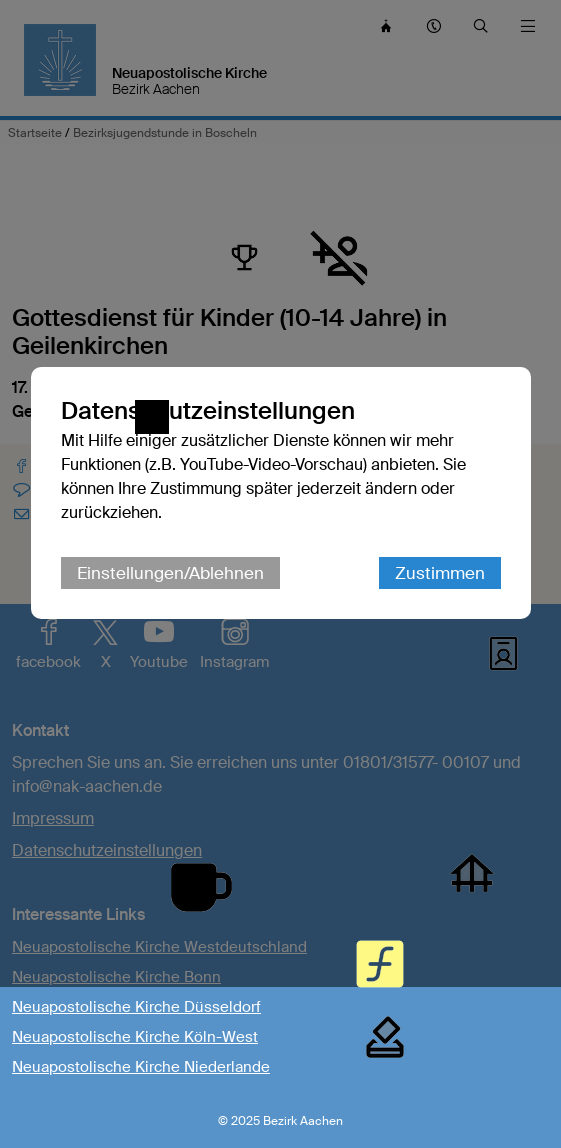  Describe the element at coordinates (244, 257) in the screenshot. I see `view achievements or awards` at that location.